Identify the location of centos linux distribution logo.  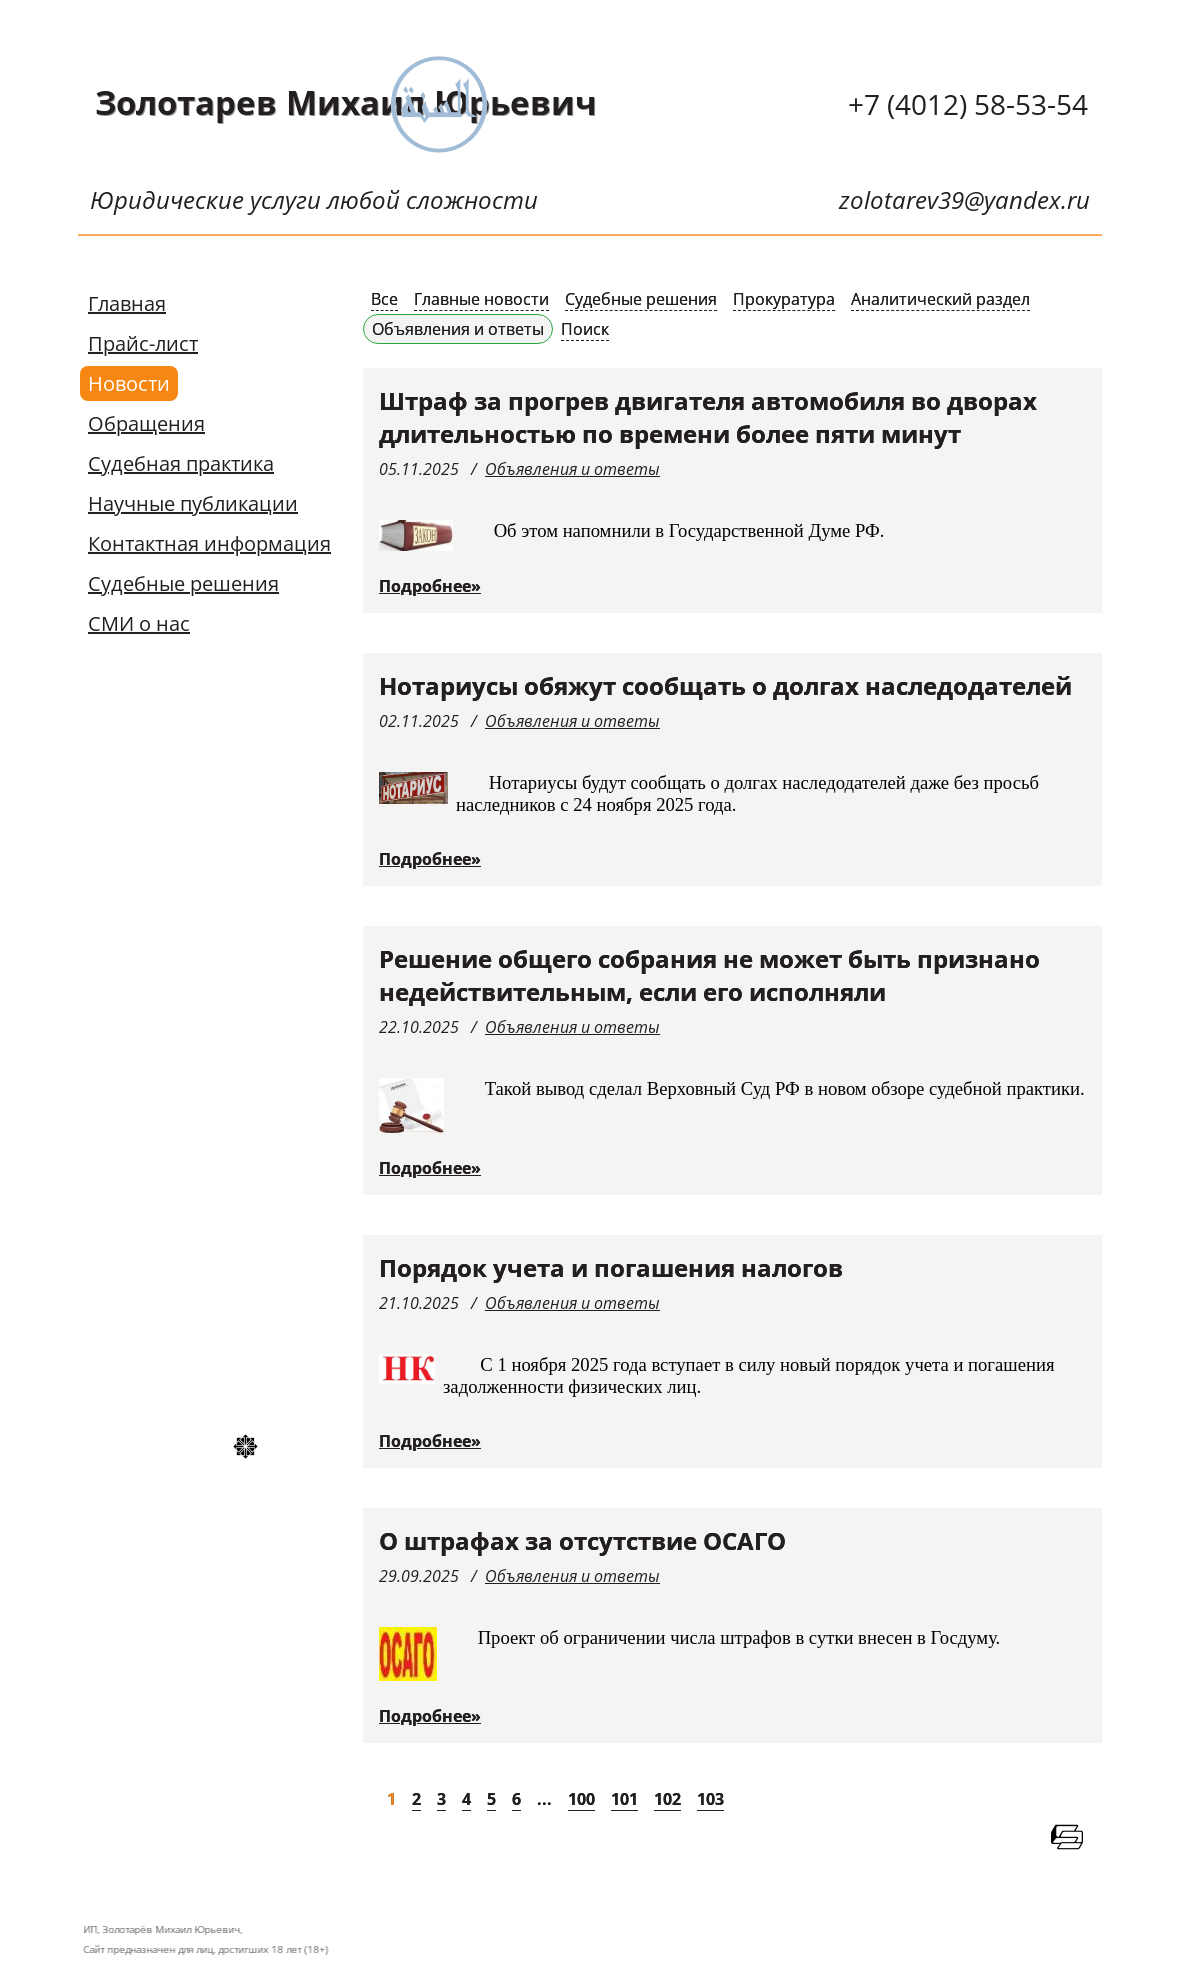
(245, 1446).